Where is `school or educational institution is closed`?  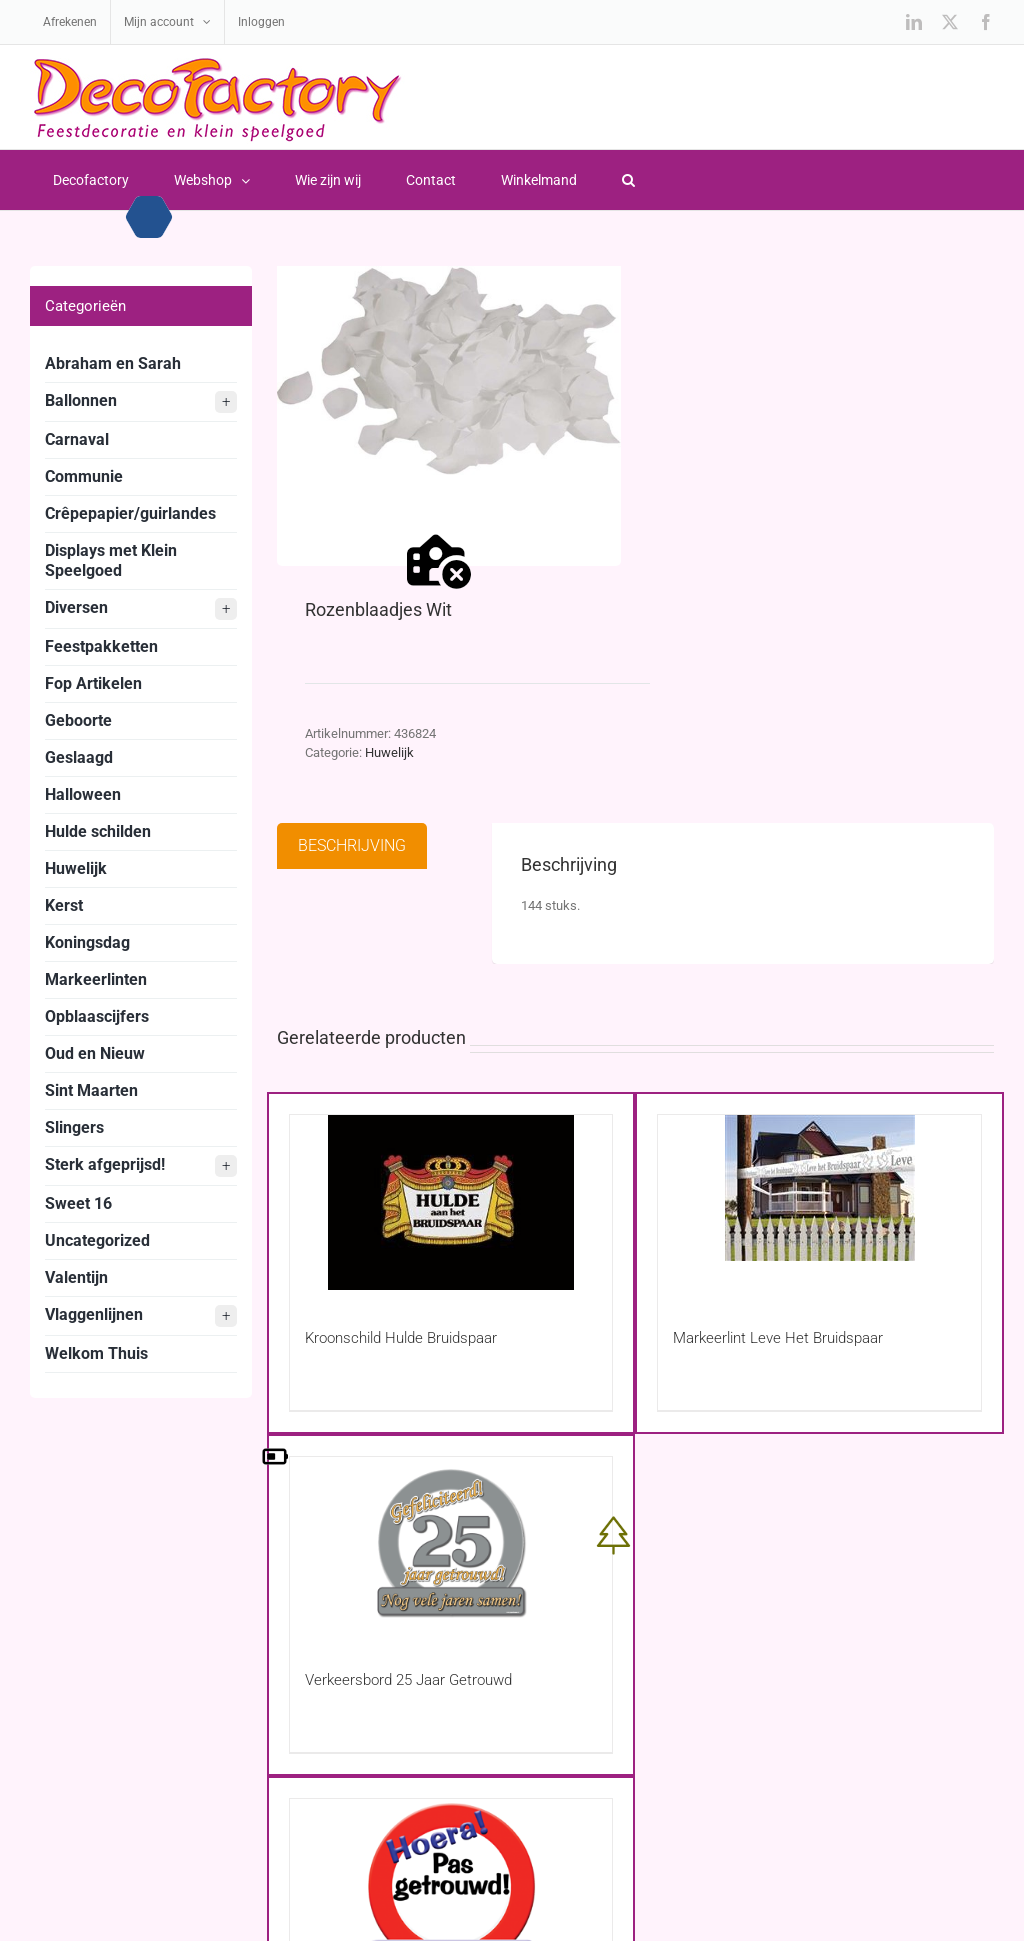
school or educational institution is closed is located at coordinates (439, 560).